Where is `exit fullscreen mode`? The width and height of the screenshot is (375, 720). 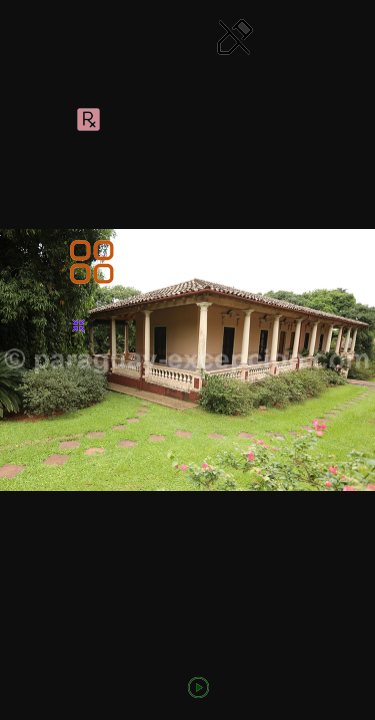 exit fullscreen mode is located at coordinates (78, 325).